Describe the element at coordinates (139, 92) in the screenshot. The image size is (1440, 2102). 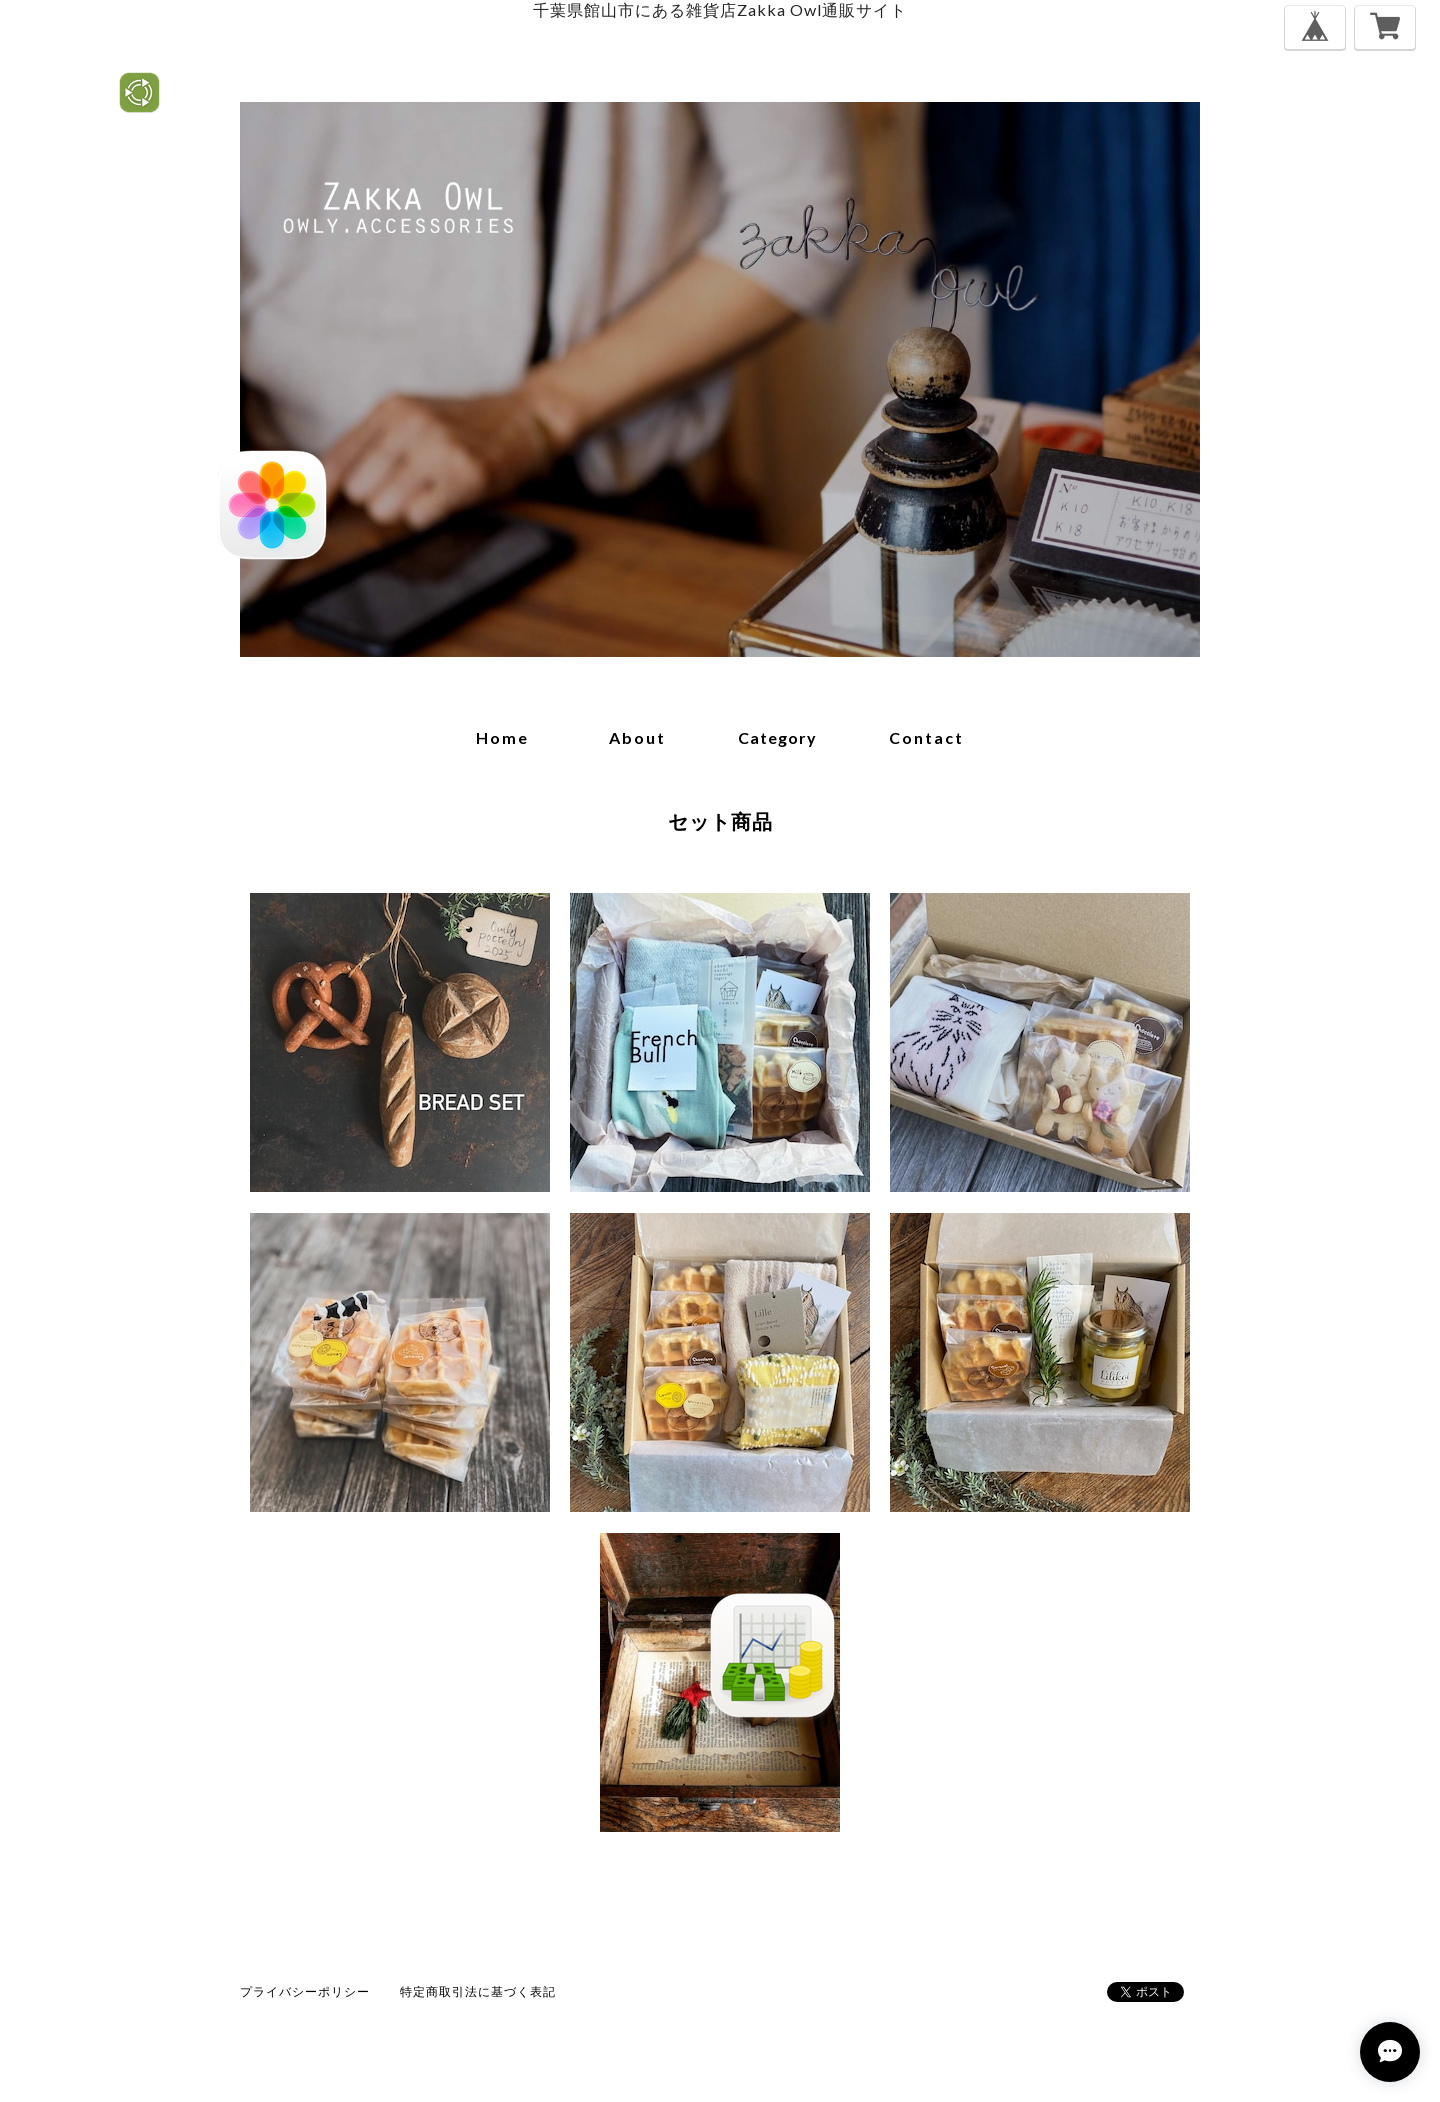
I see `launch ubuntu mate application` at that location.